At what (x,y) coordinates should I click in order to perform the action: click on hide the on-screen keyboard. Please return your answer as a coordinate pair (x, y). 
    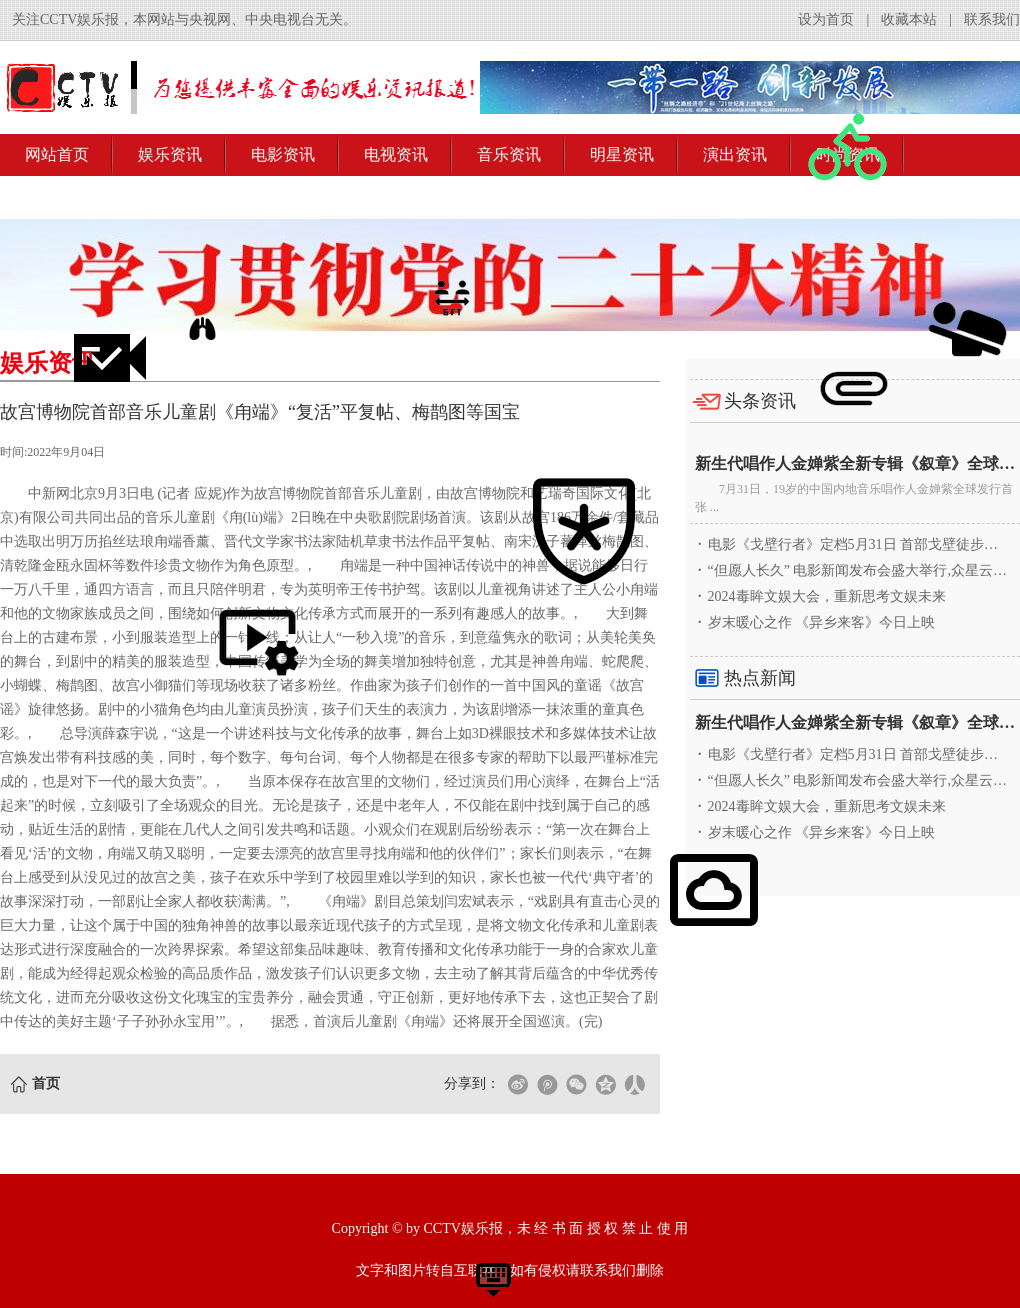
    Looking at the image, I should click on (493, 1278).